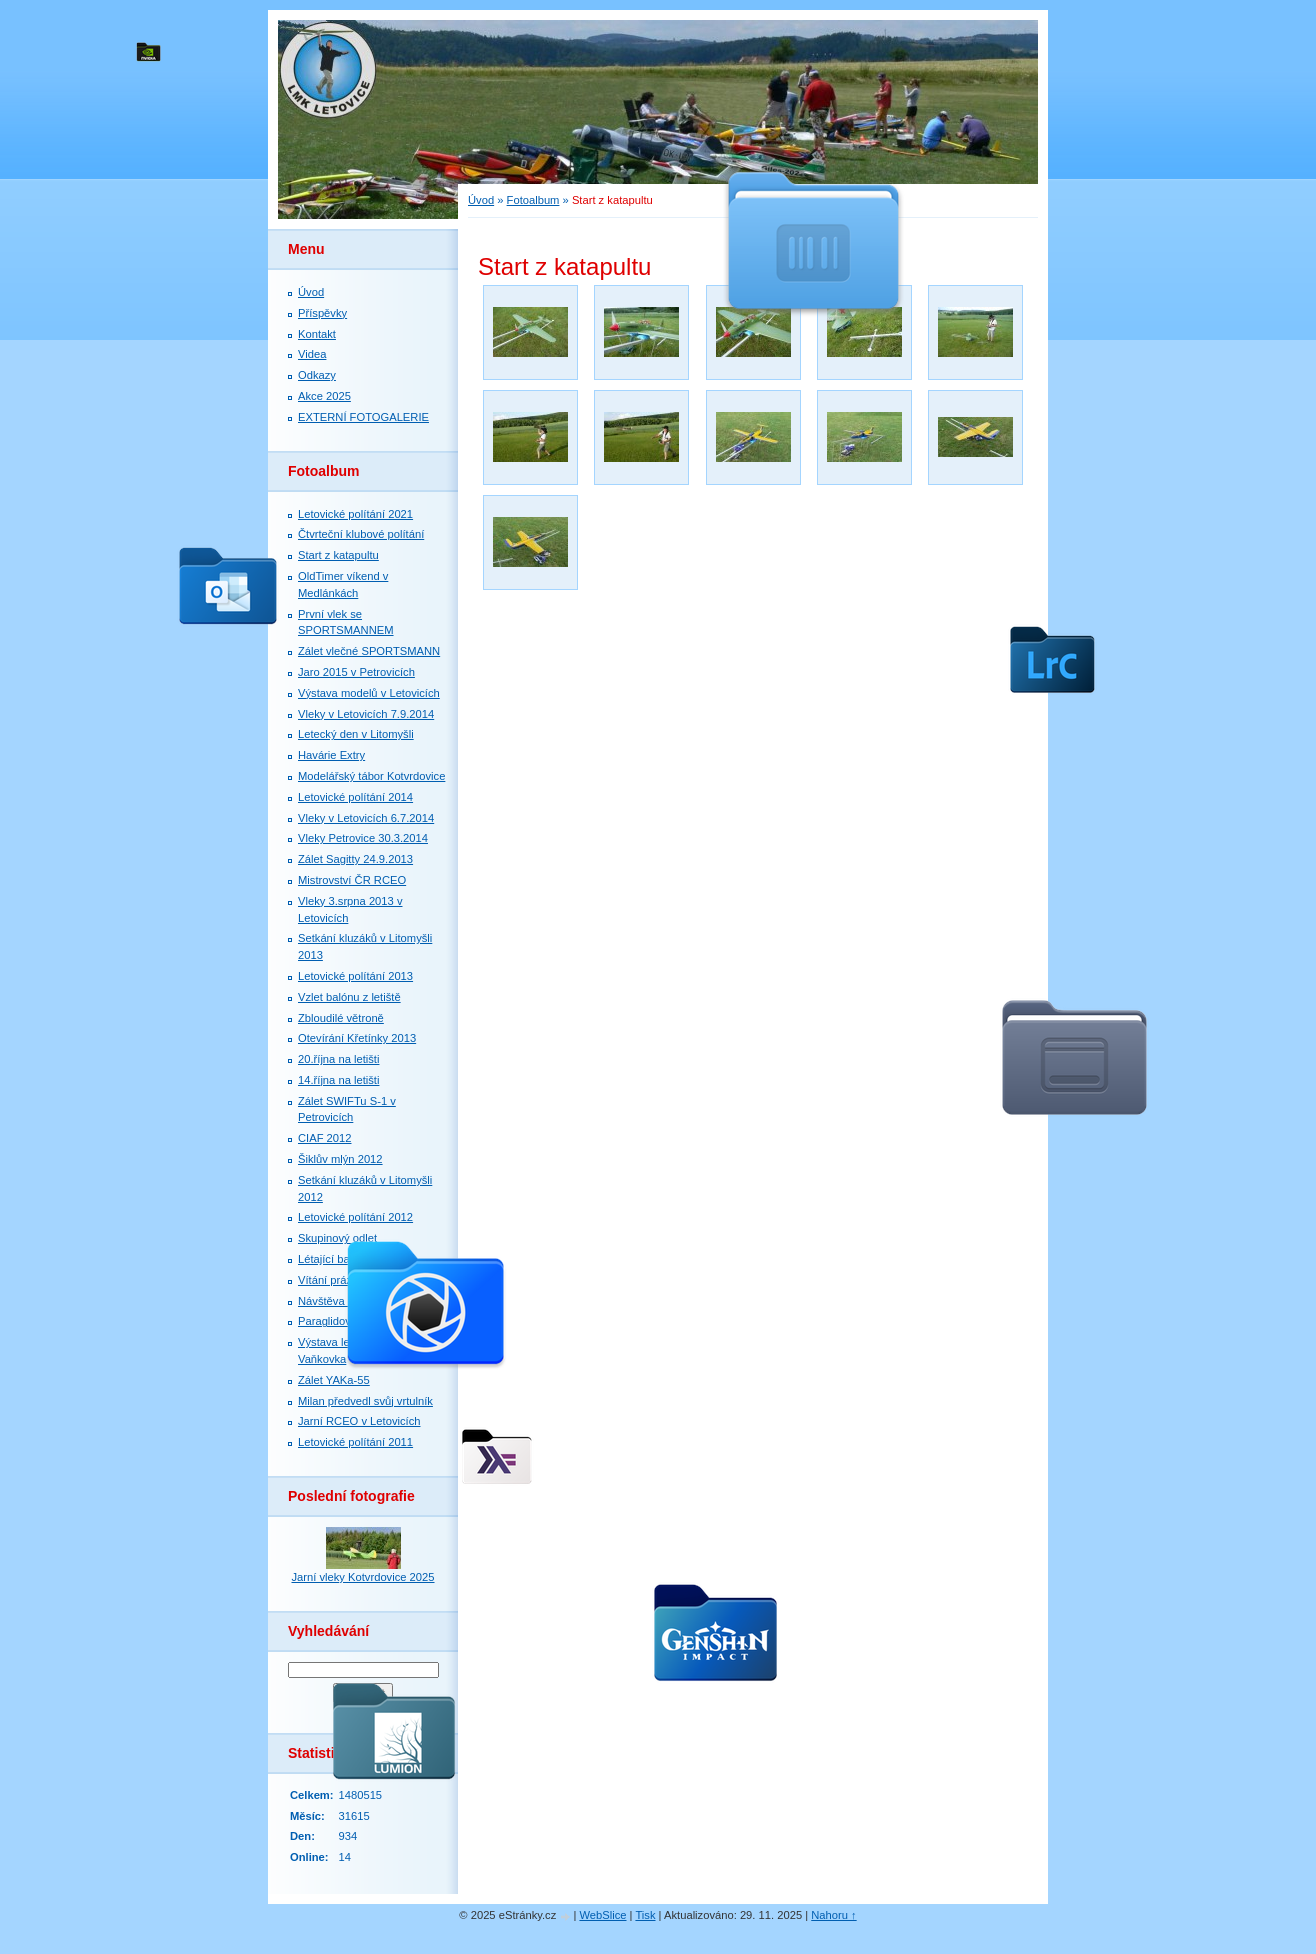  Describe the element at coordinates (1074, 1057) in the screenshot. I see `open desktop folder` at that location.